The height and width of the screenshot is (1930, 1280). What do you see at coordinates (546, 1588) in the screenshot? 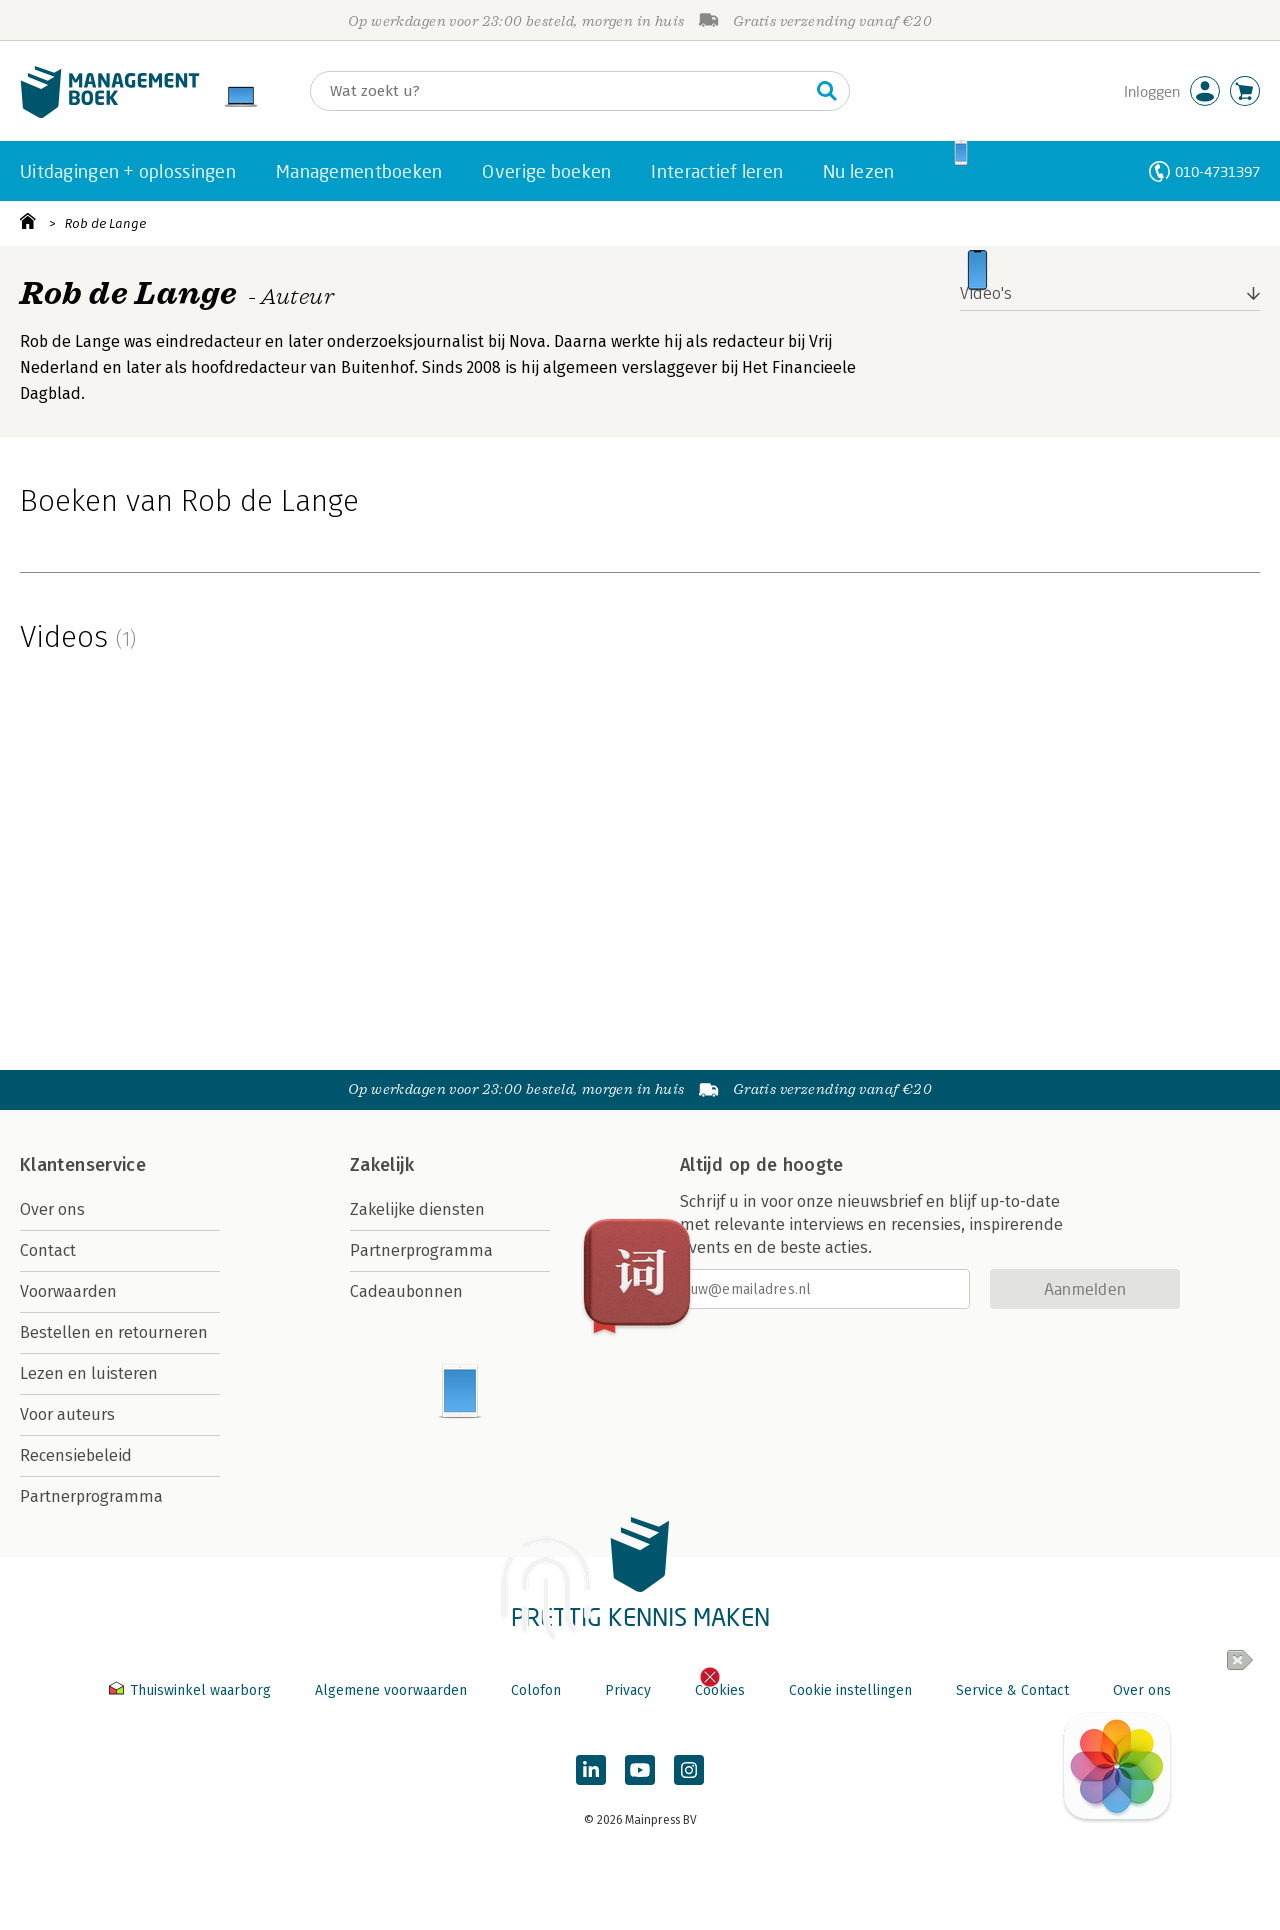
I see `authenticate using fingerprint recognition` at bounding box center [546, 1588].